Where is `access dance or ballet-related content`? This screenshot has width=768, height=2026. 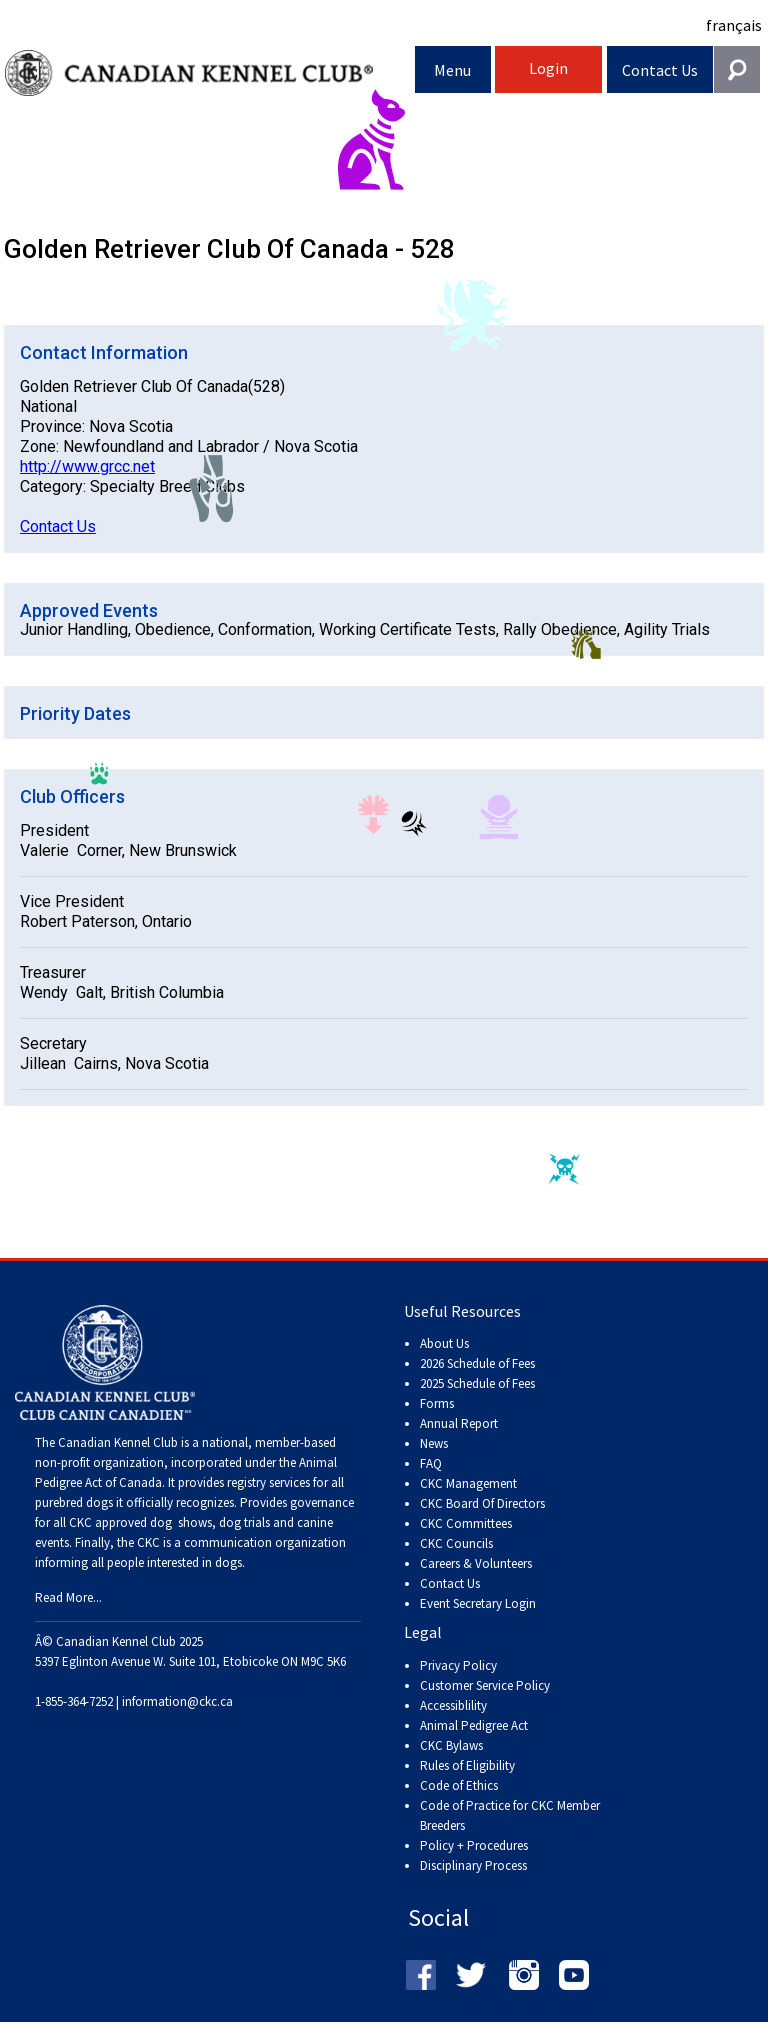 access dance or ballet-related content is located at coordinates (212, 489).